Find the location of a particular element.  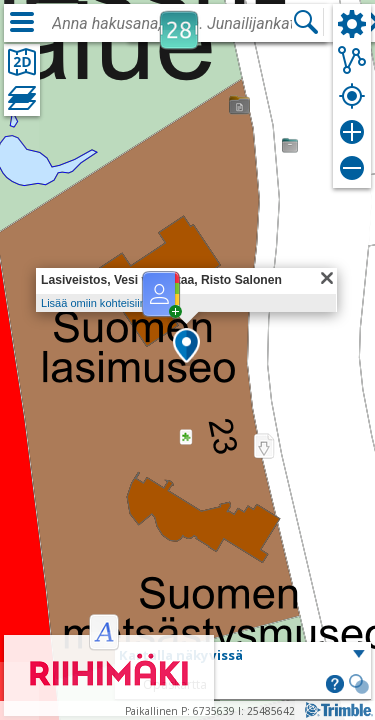

open the gnome calendar app is located at coordinates (179, 30).